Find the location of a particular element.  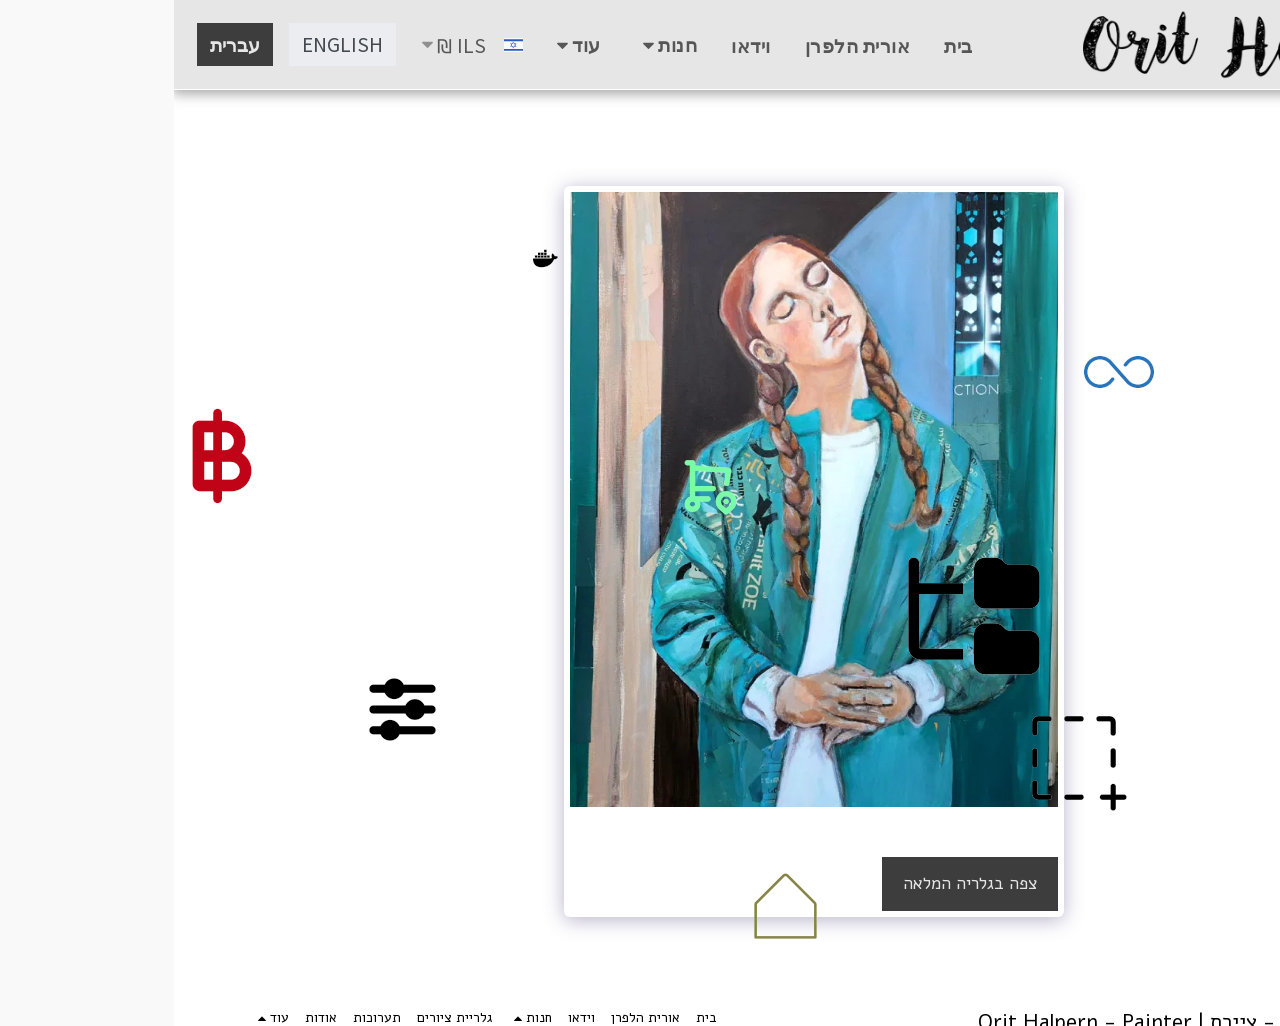

add to current selection is located at coordinates (1074, 758).